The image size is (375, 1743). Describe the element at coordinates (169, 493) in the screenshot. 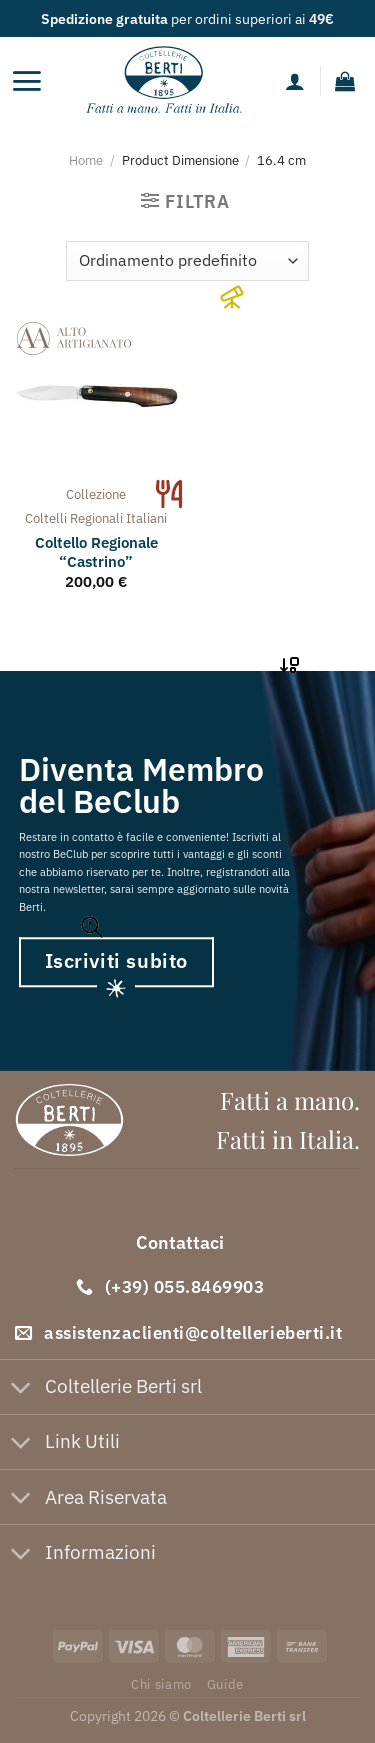

I see `access food and dining options` at that location.